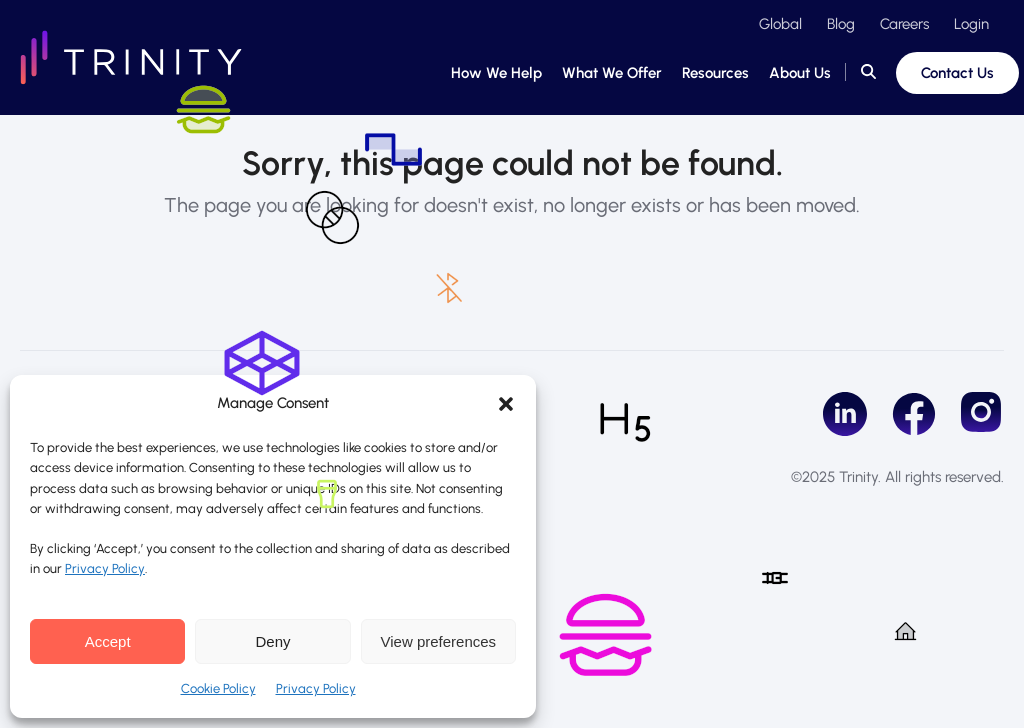  I want to click on toggle square wave audio signal, so click(393, 149).